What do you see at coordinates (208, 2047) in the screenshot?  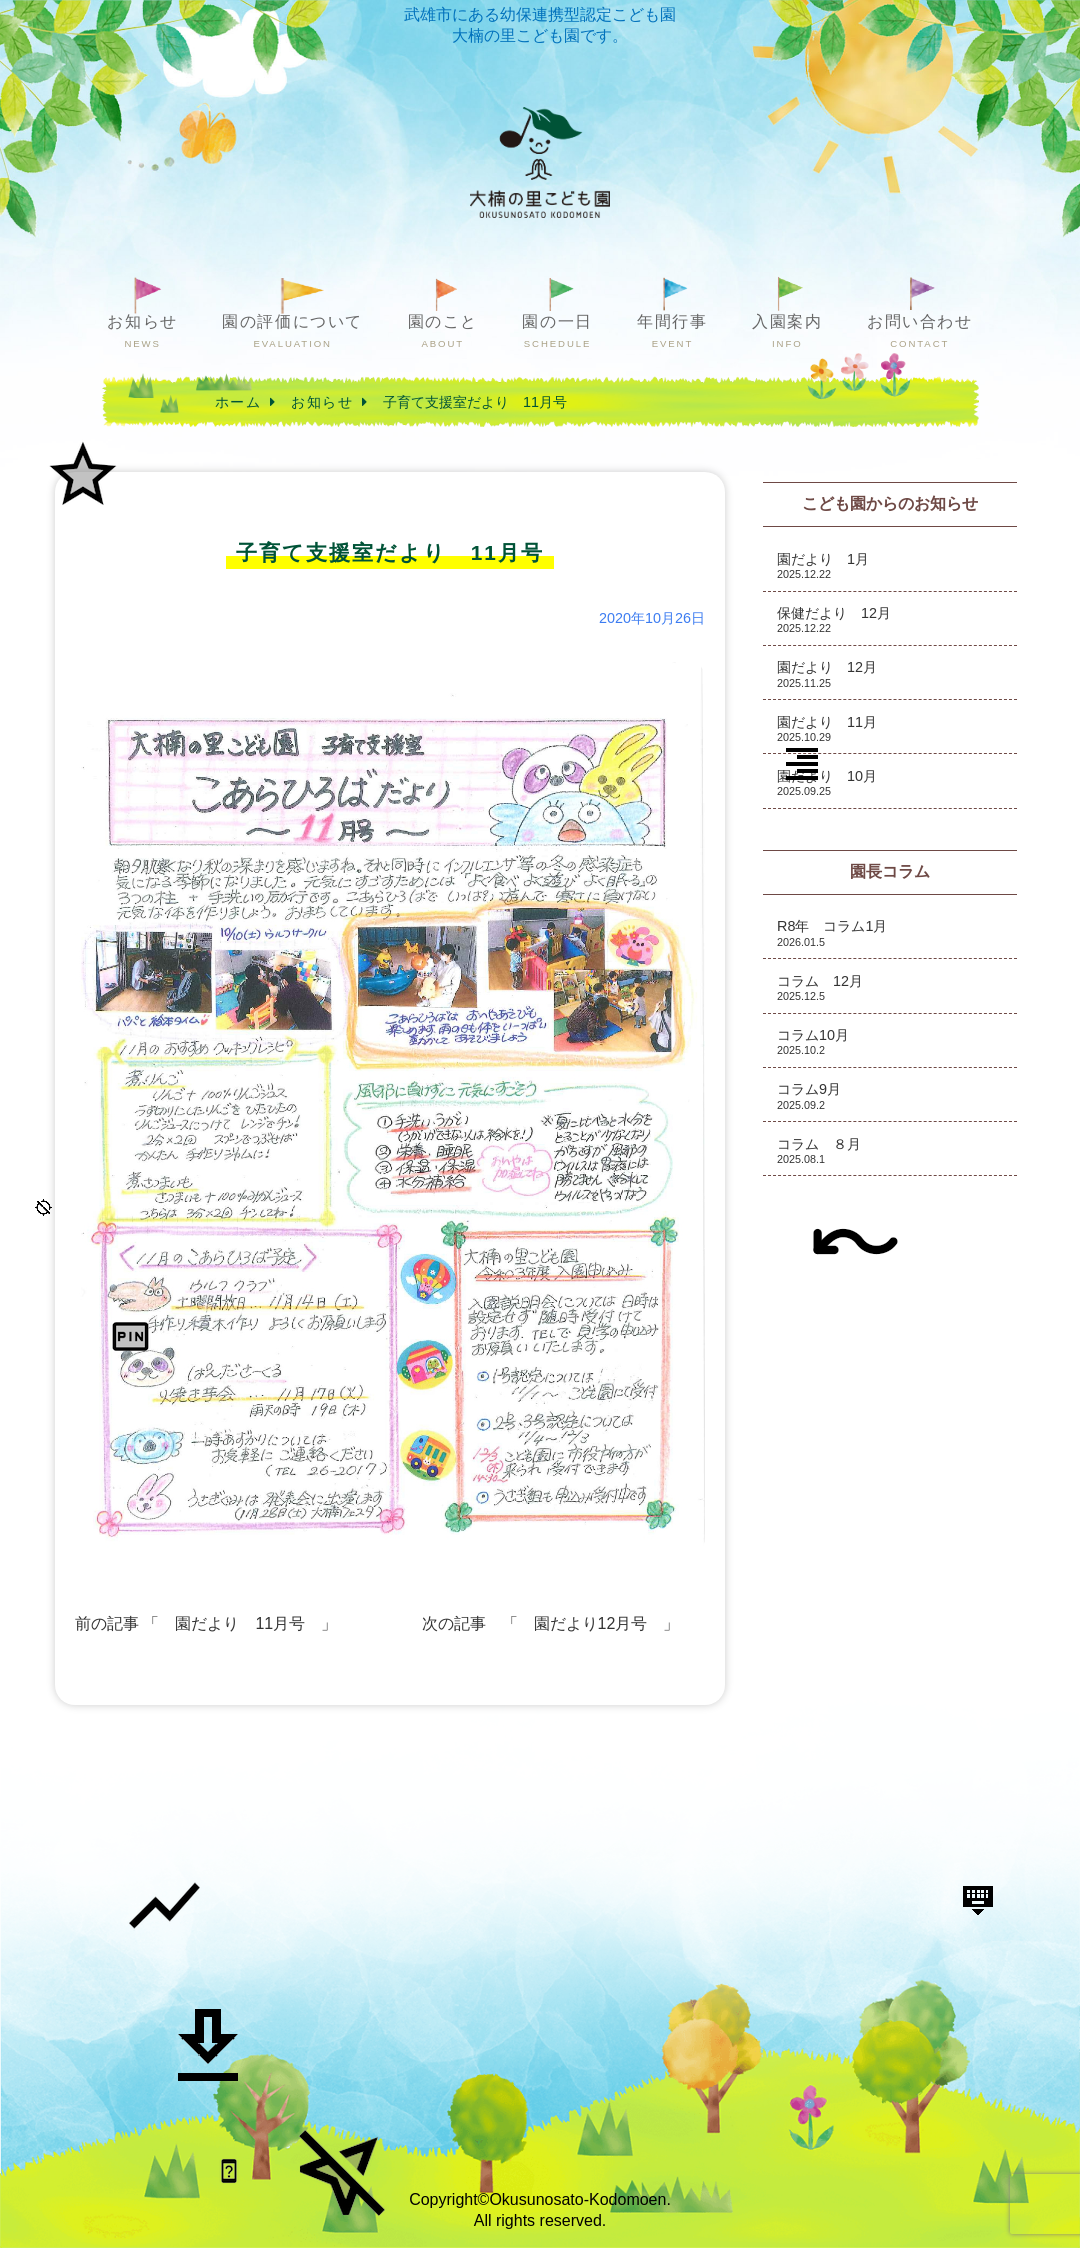 I see `download a file or content` at bounding box center [208, 2047].